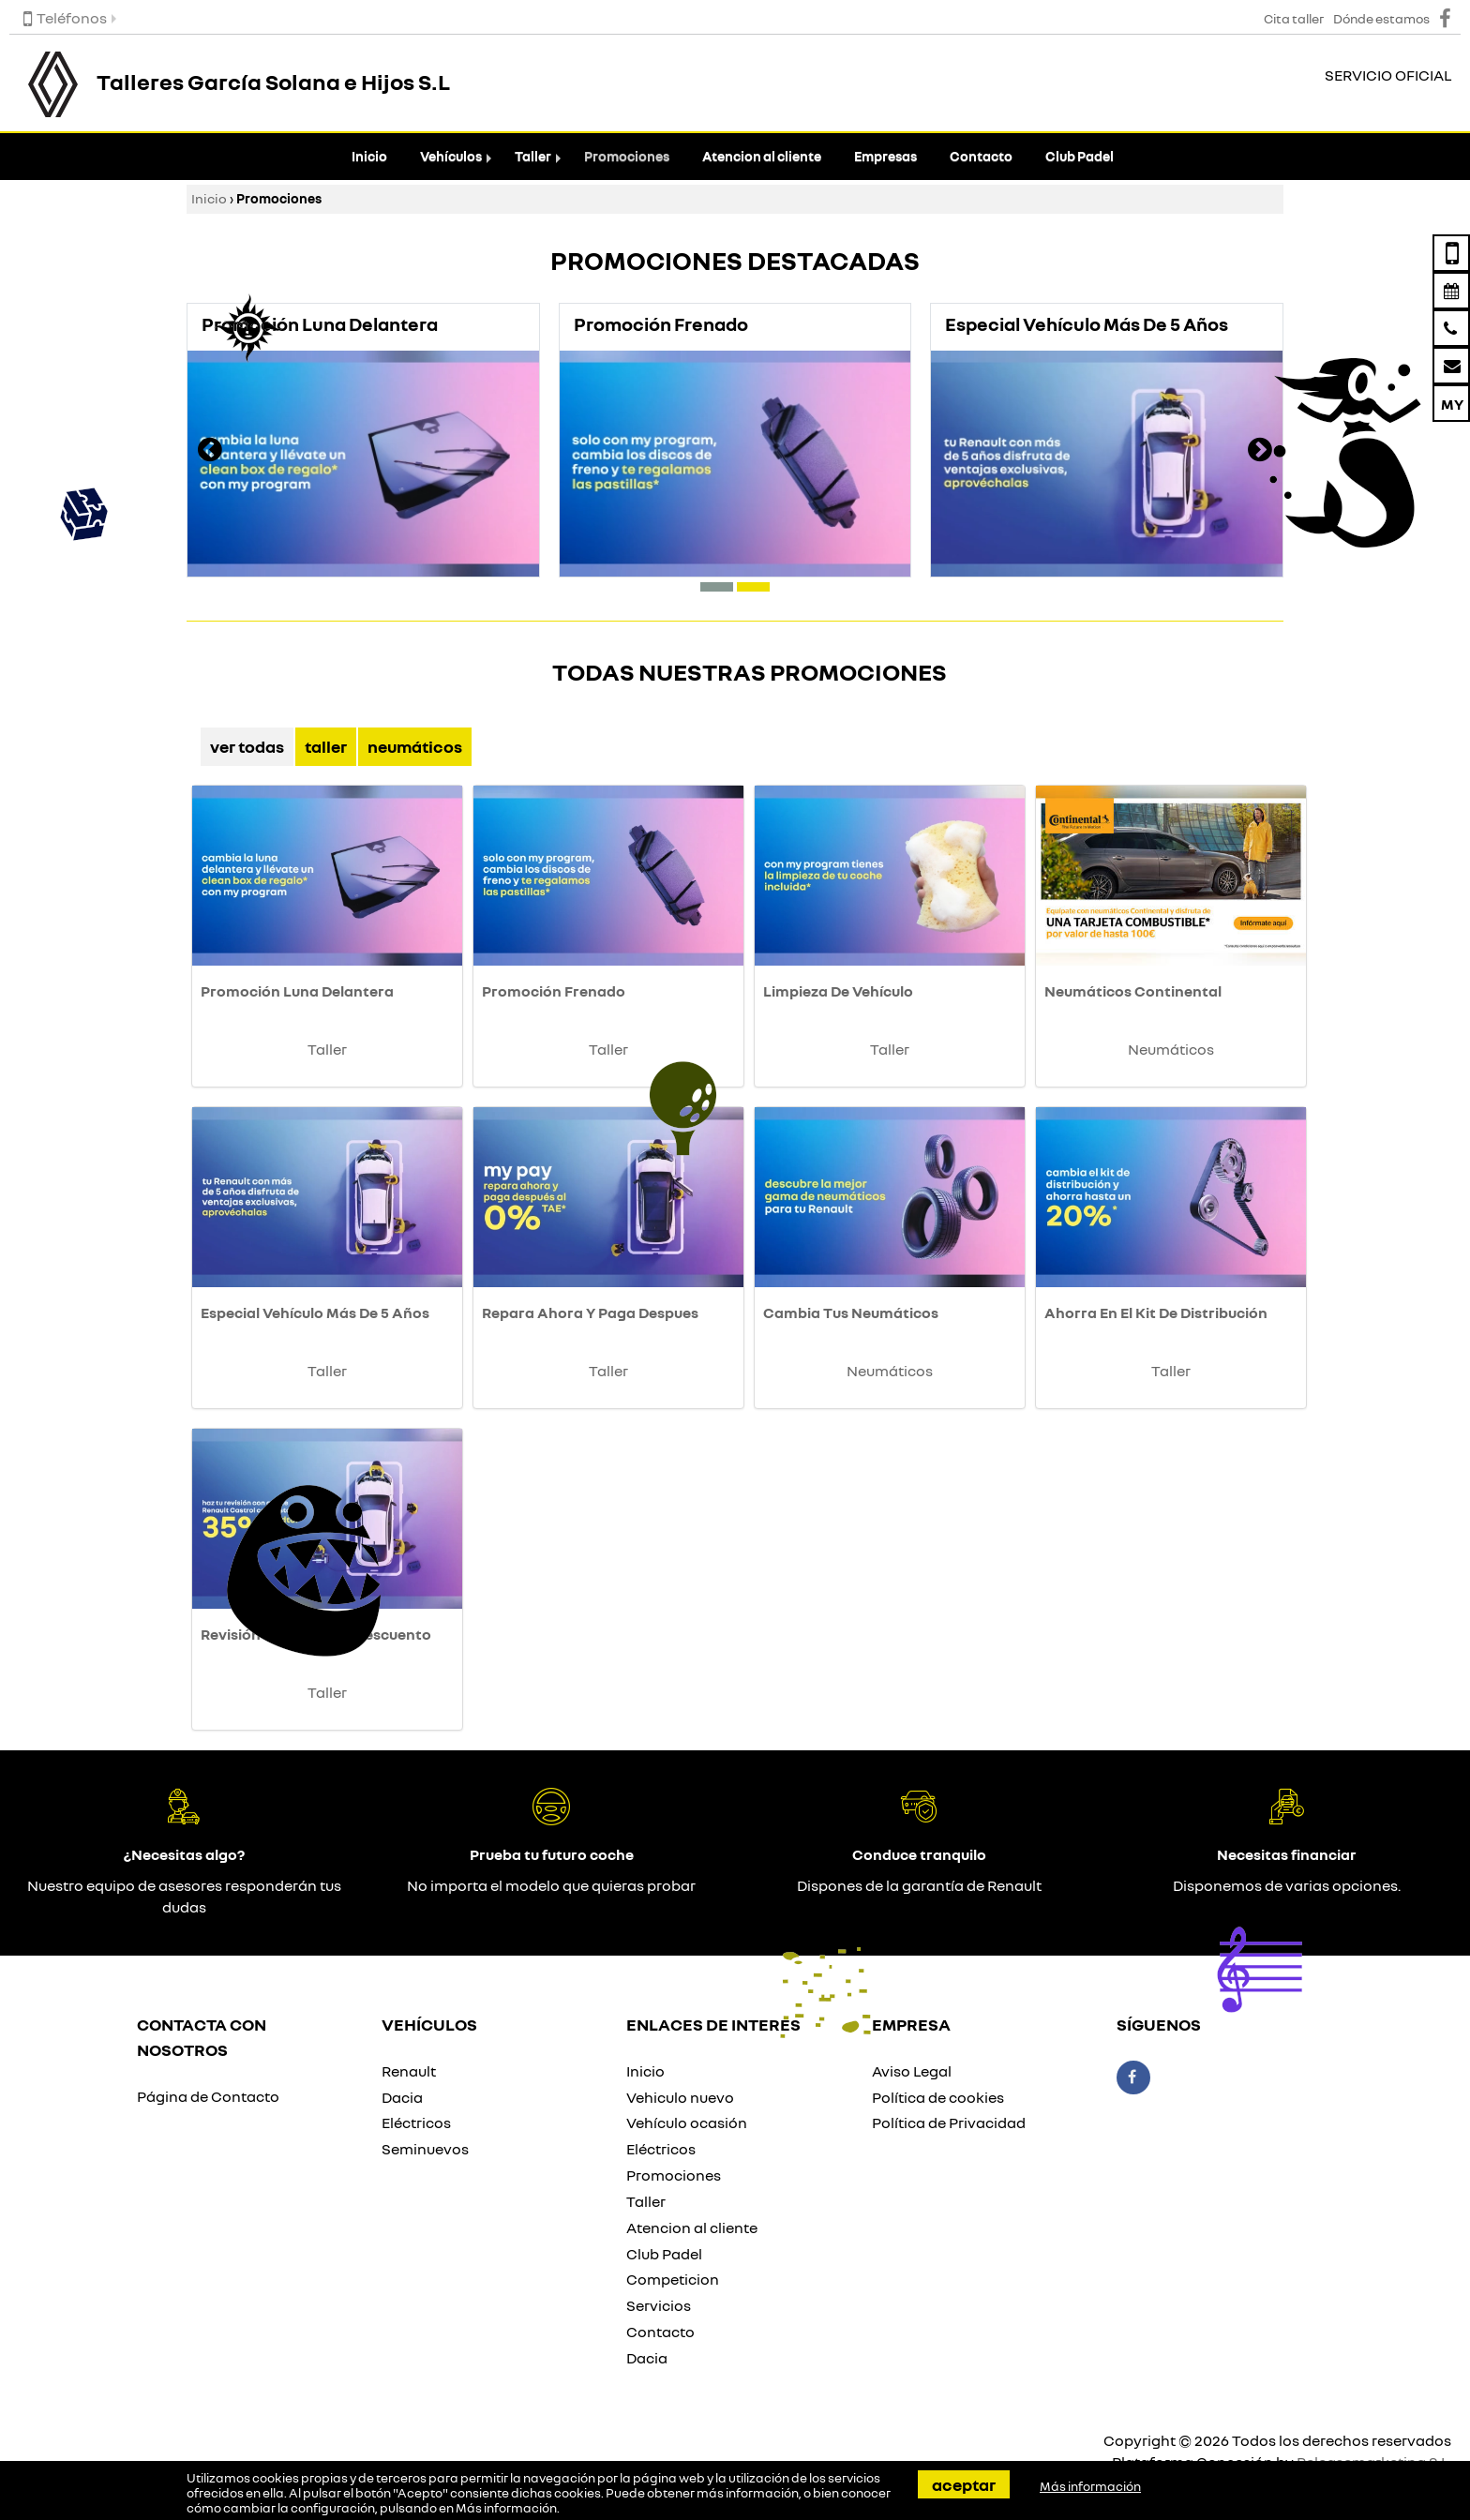  What do you see at coordinates (682, 1107) in the screenshot?
I see `access golf game or mini-golf feature` at bounding box center [682, 1107].